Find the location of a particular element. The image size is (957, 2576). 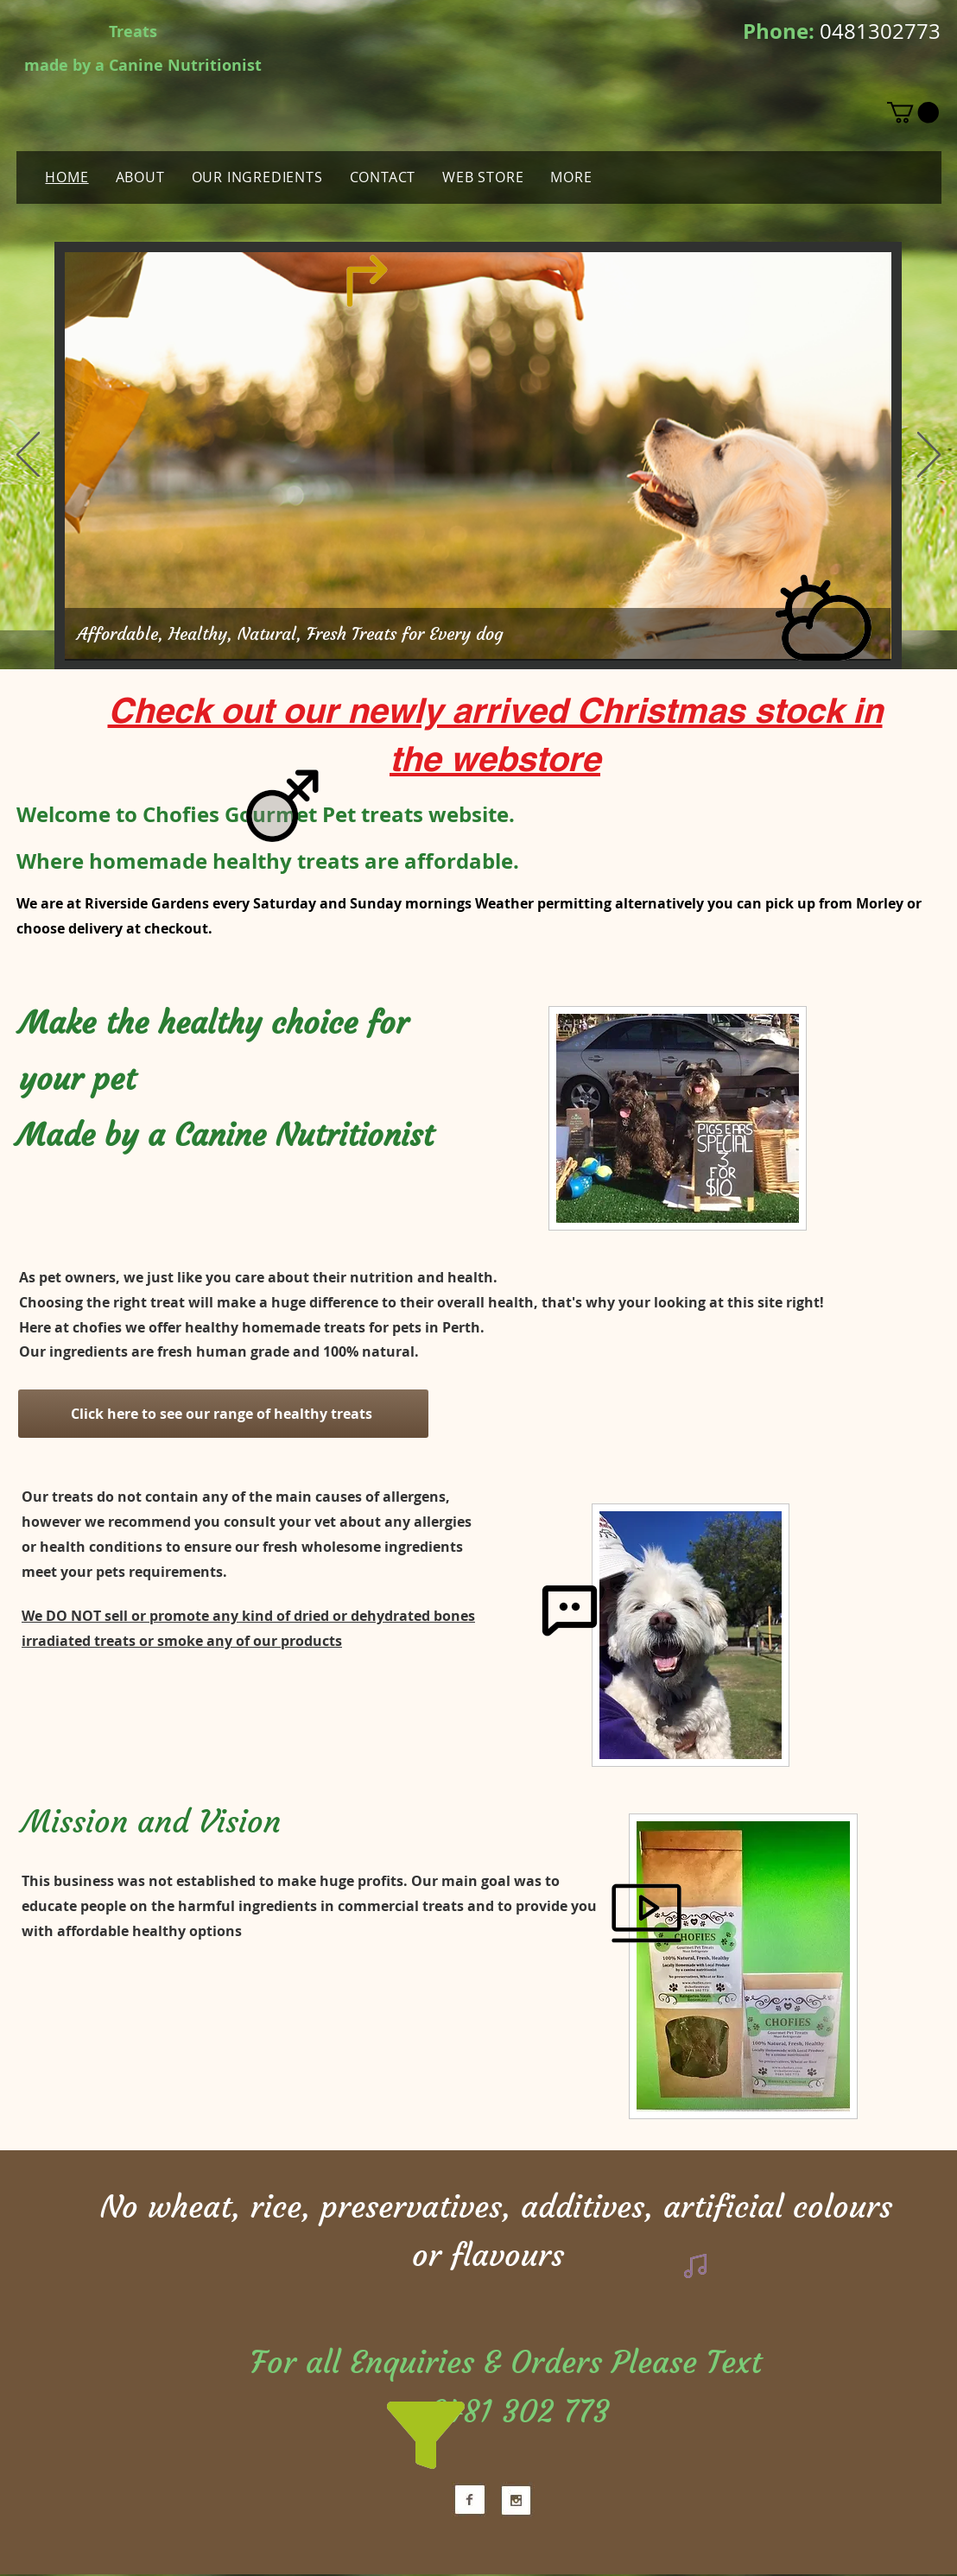

reply to a message or forward content is located at coordinates (363, 281).